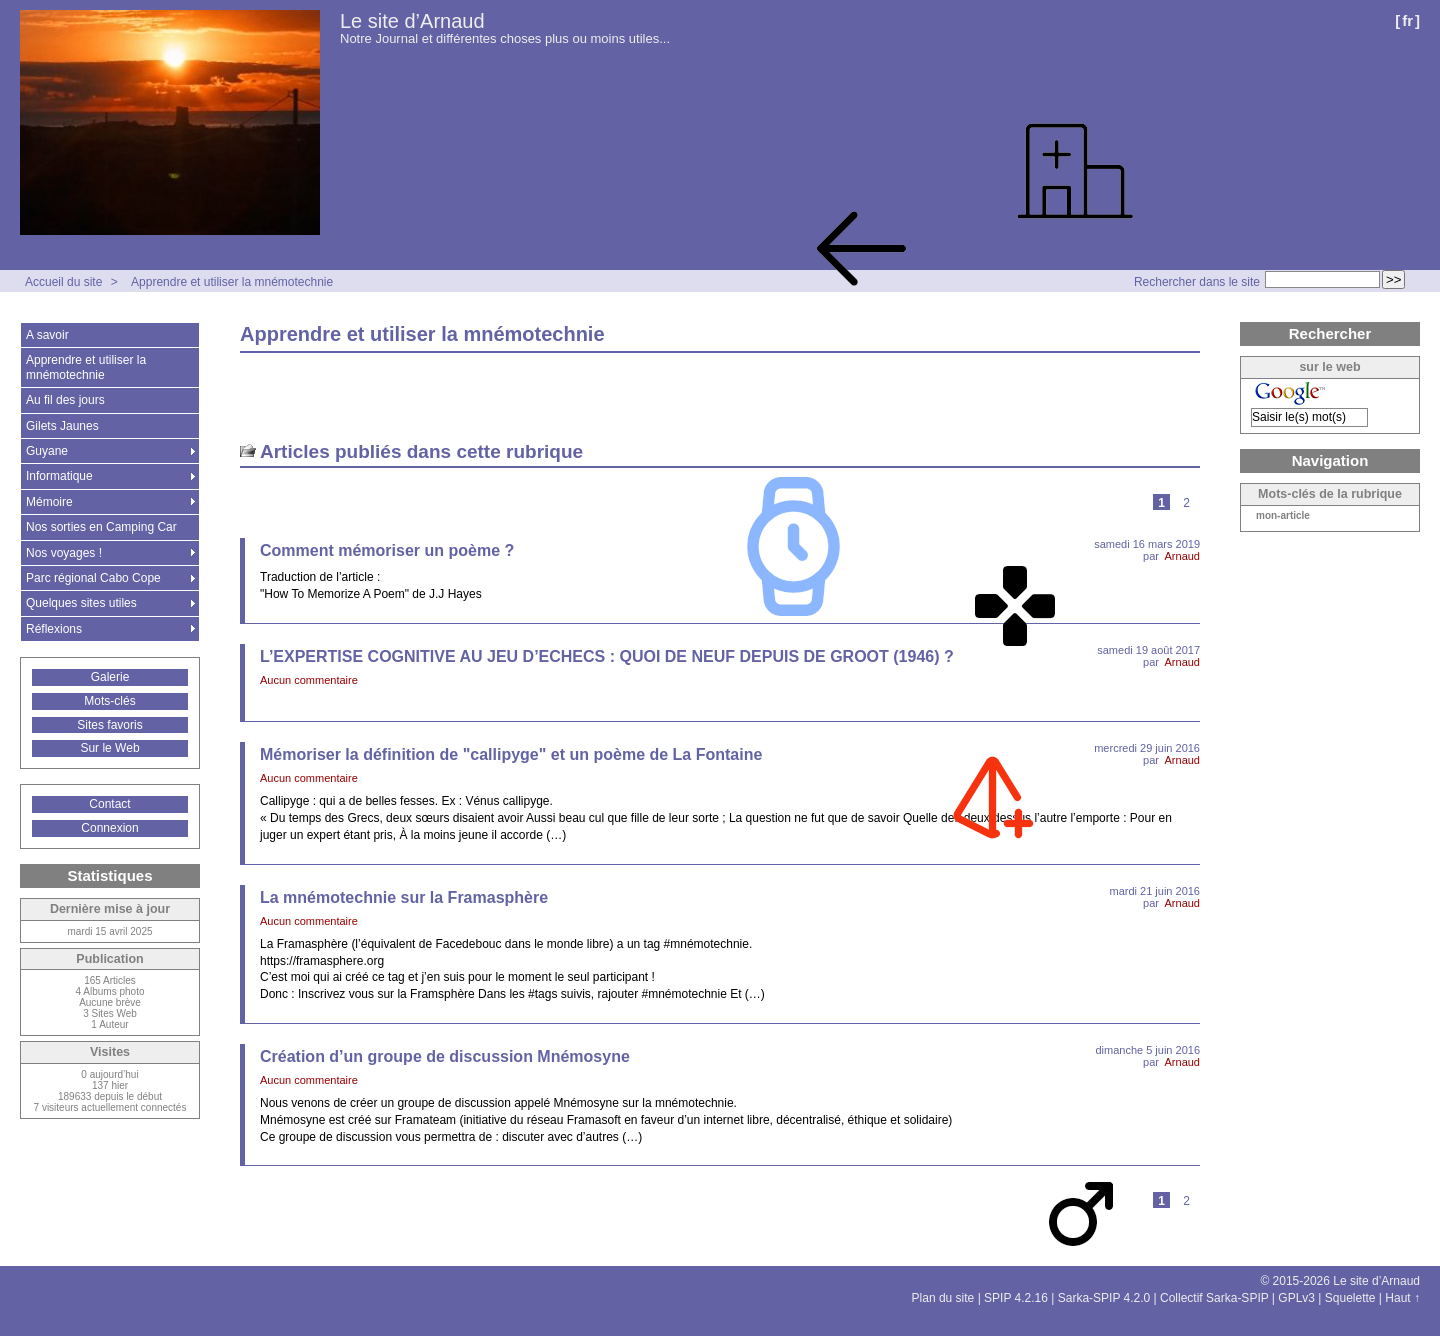  I want to click on view time or clock settings, so click(793, 546).